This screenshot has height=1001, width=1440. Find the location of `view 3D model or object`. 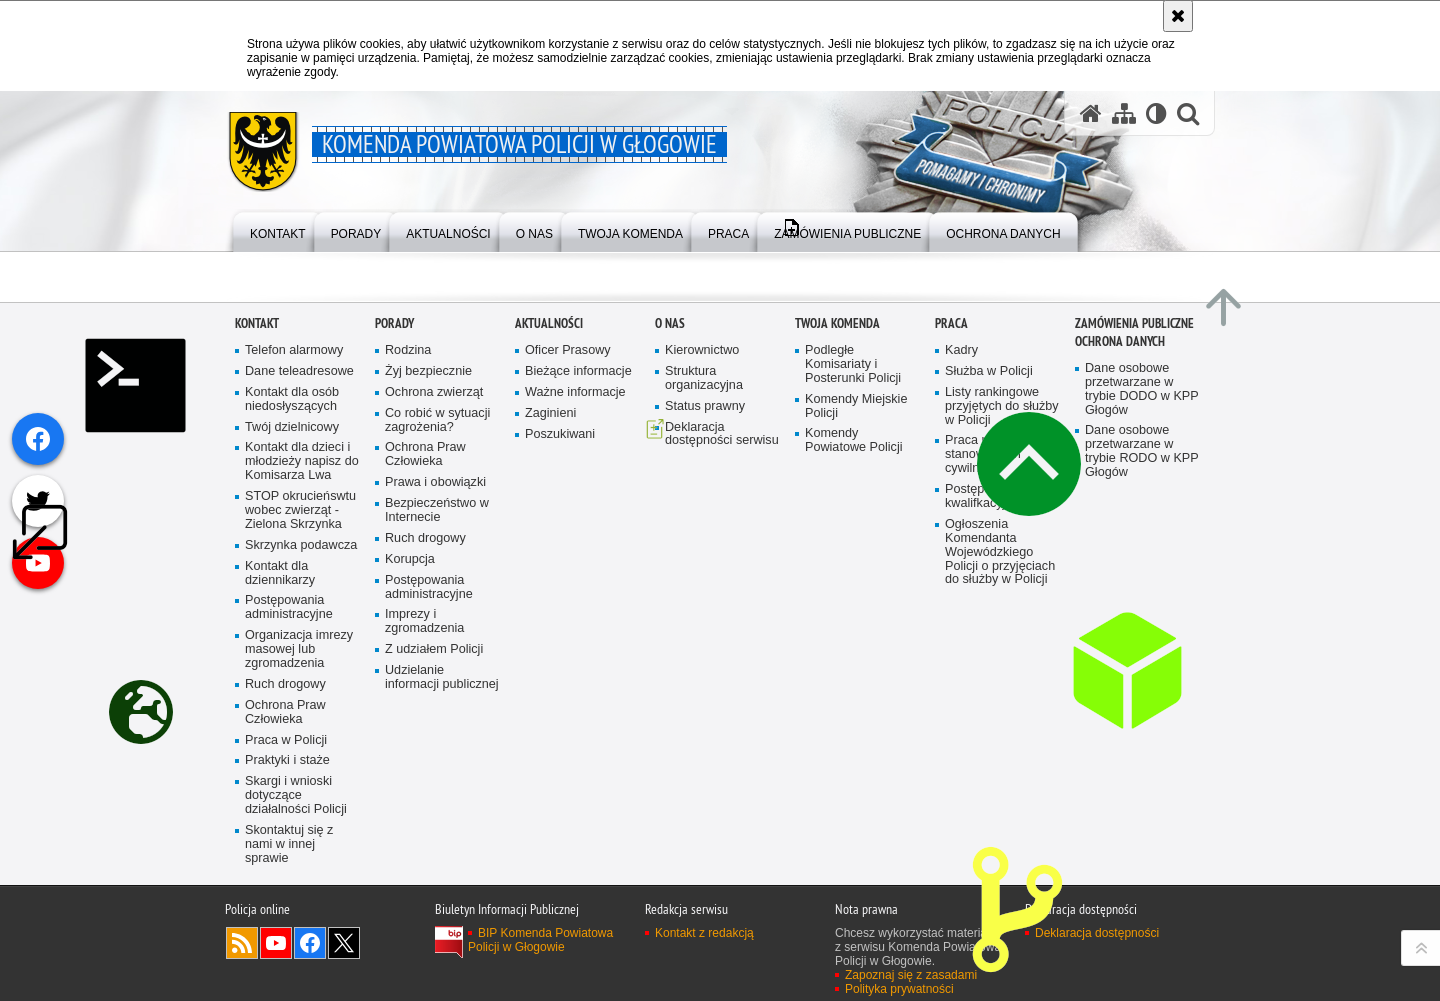

view 3D model or object is located at coordinates (1127, 670).